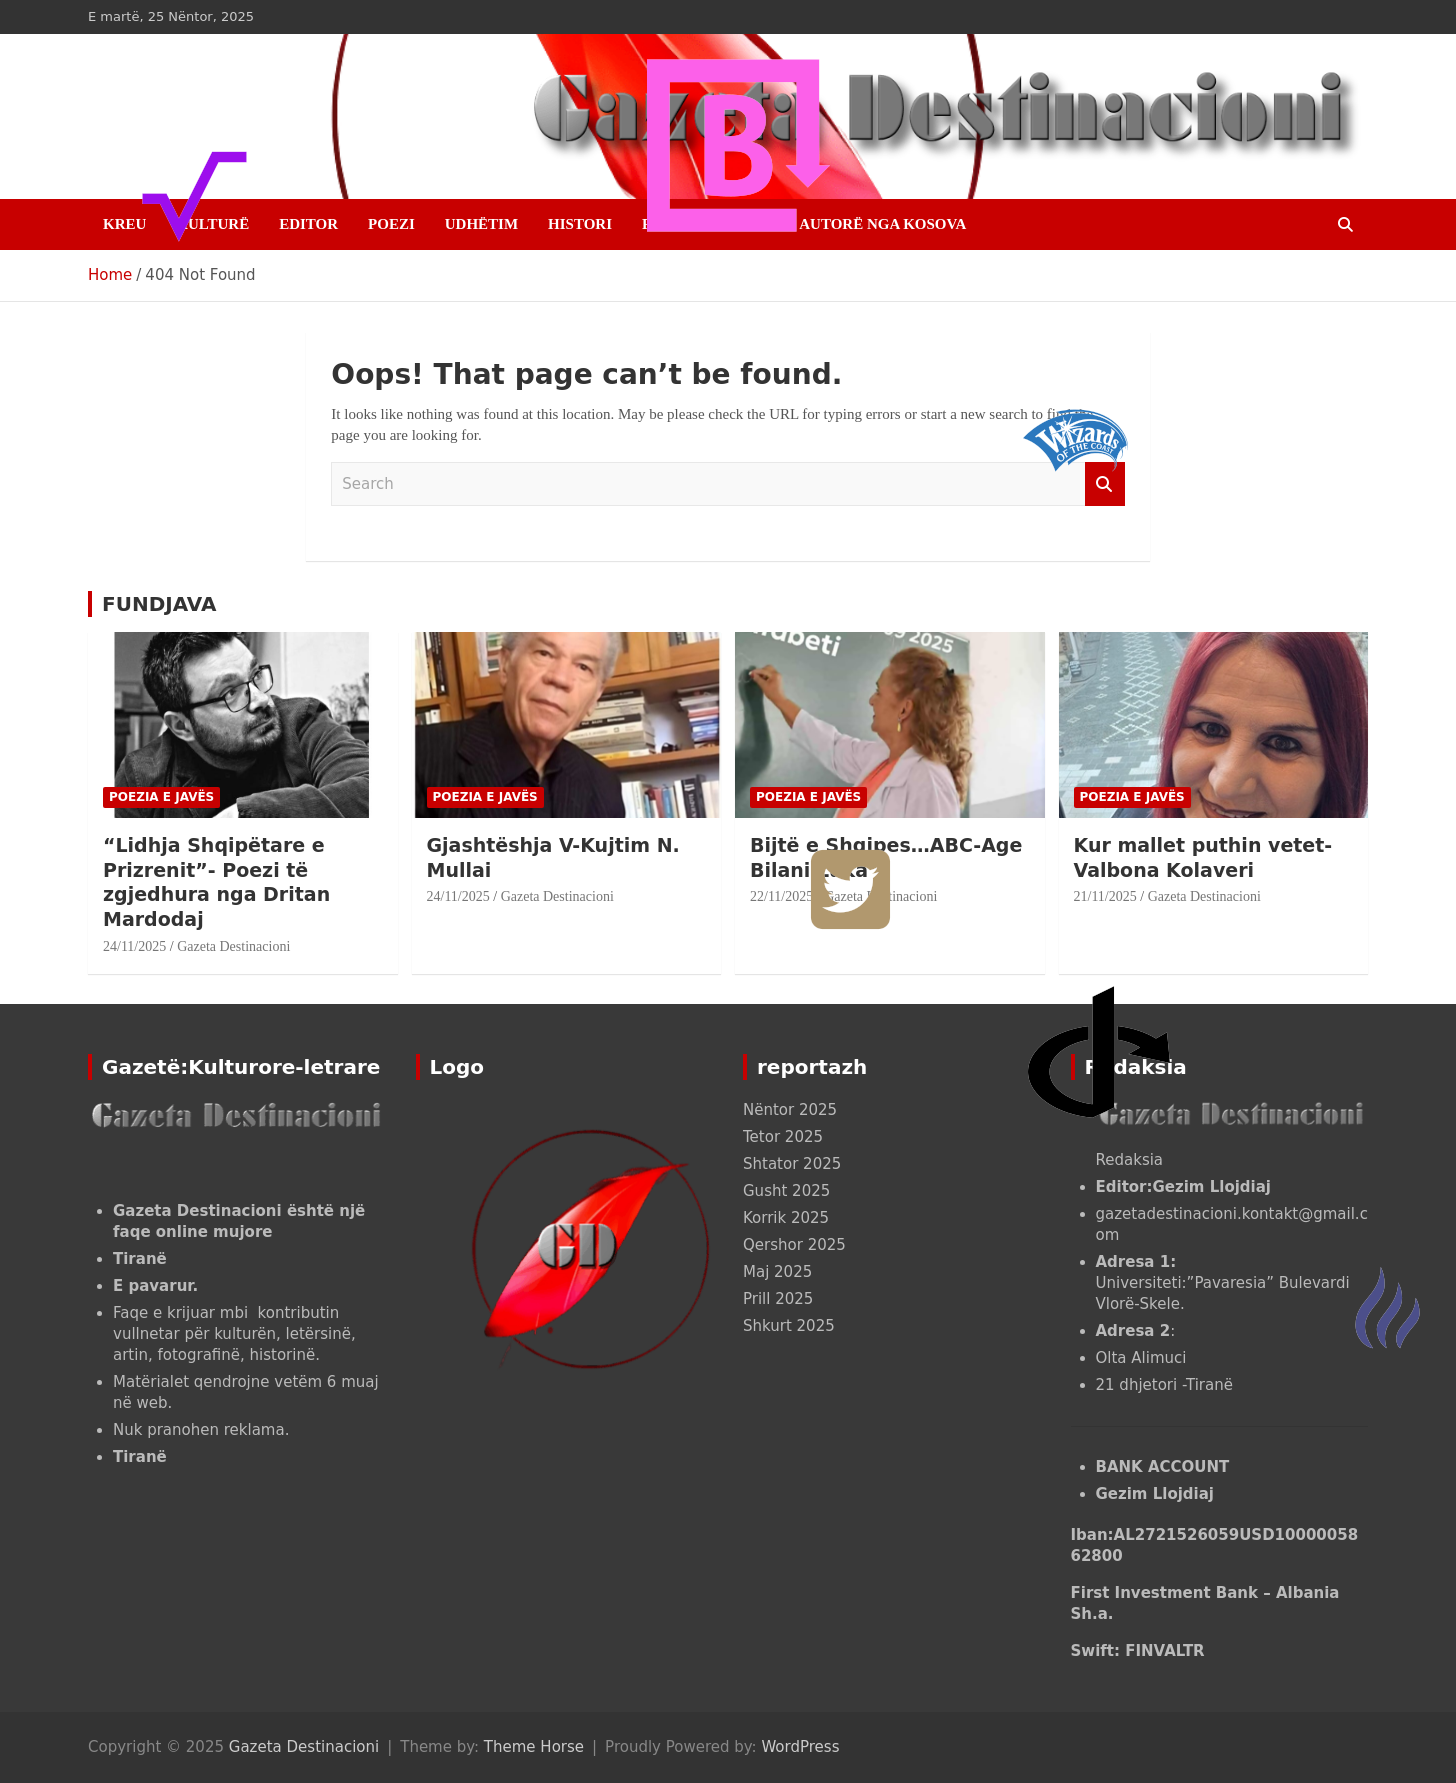 The width and height of the screenshot is (1456, 1783). I want to click on wizards of the coast company logo, so click(1075, 440).